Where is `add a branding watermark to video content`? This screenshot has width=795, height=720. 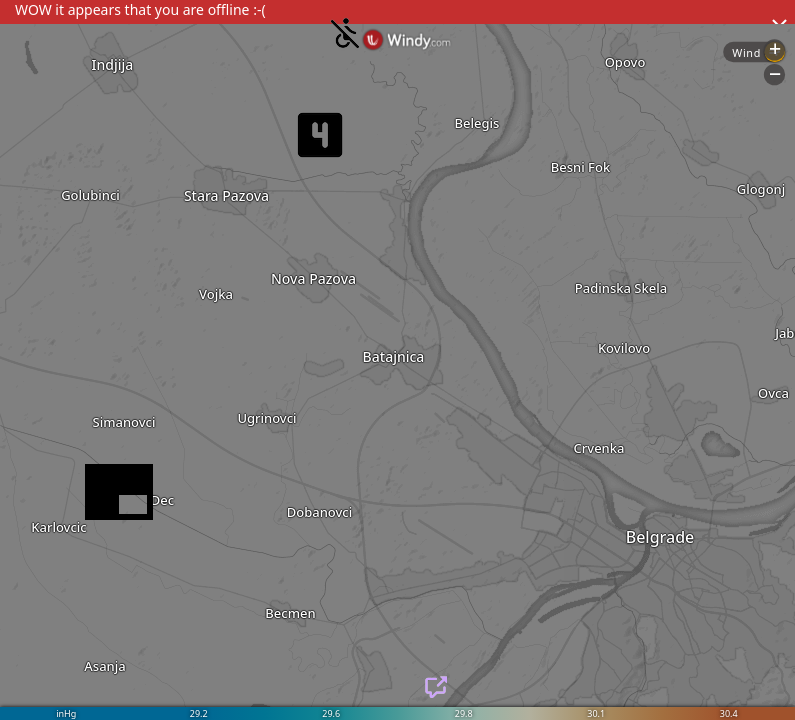
add a branding watermark to video content is located at coordinates (119, 492).